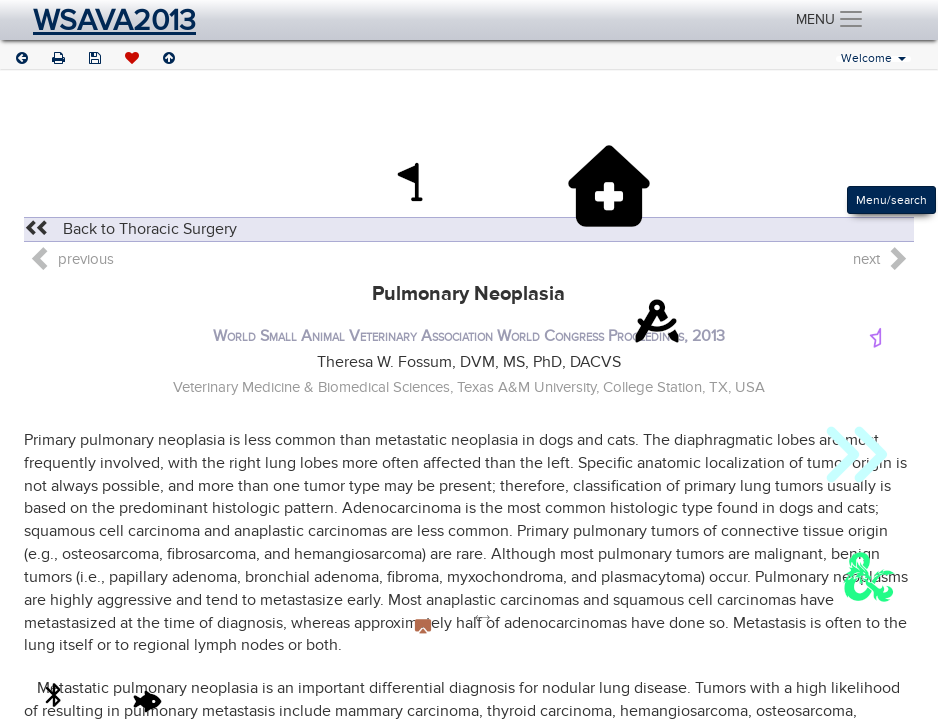  What do you see at coordinates (657, 321) in the screenshot?
I see `access drawing or design tools` at bounding box center [657, 321].